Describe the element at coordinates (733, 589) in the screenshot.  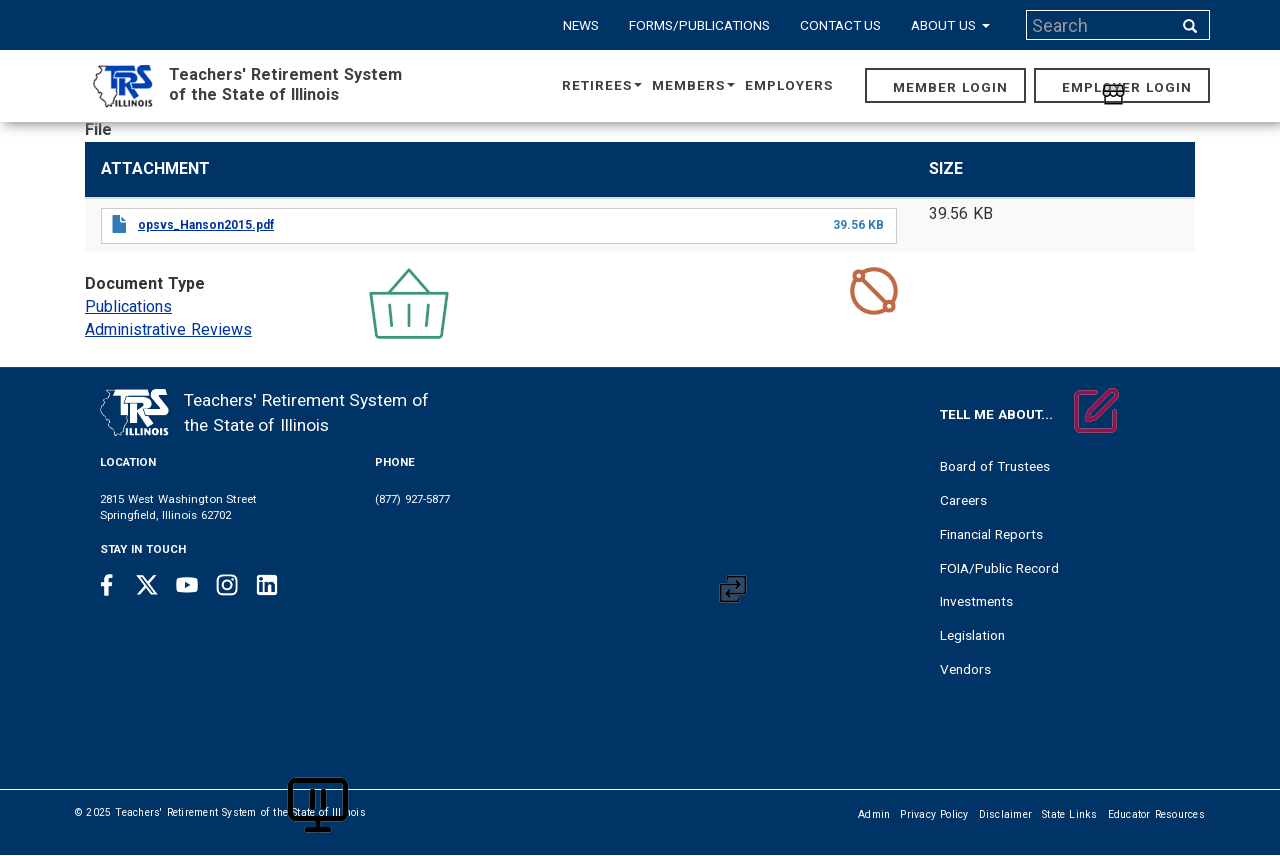
I see `swap or exchange items` at that location.